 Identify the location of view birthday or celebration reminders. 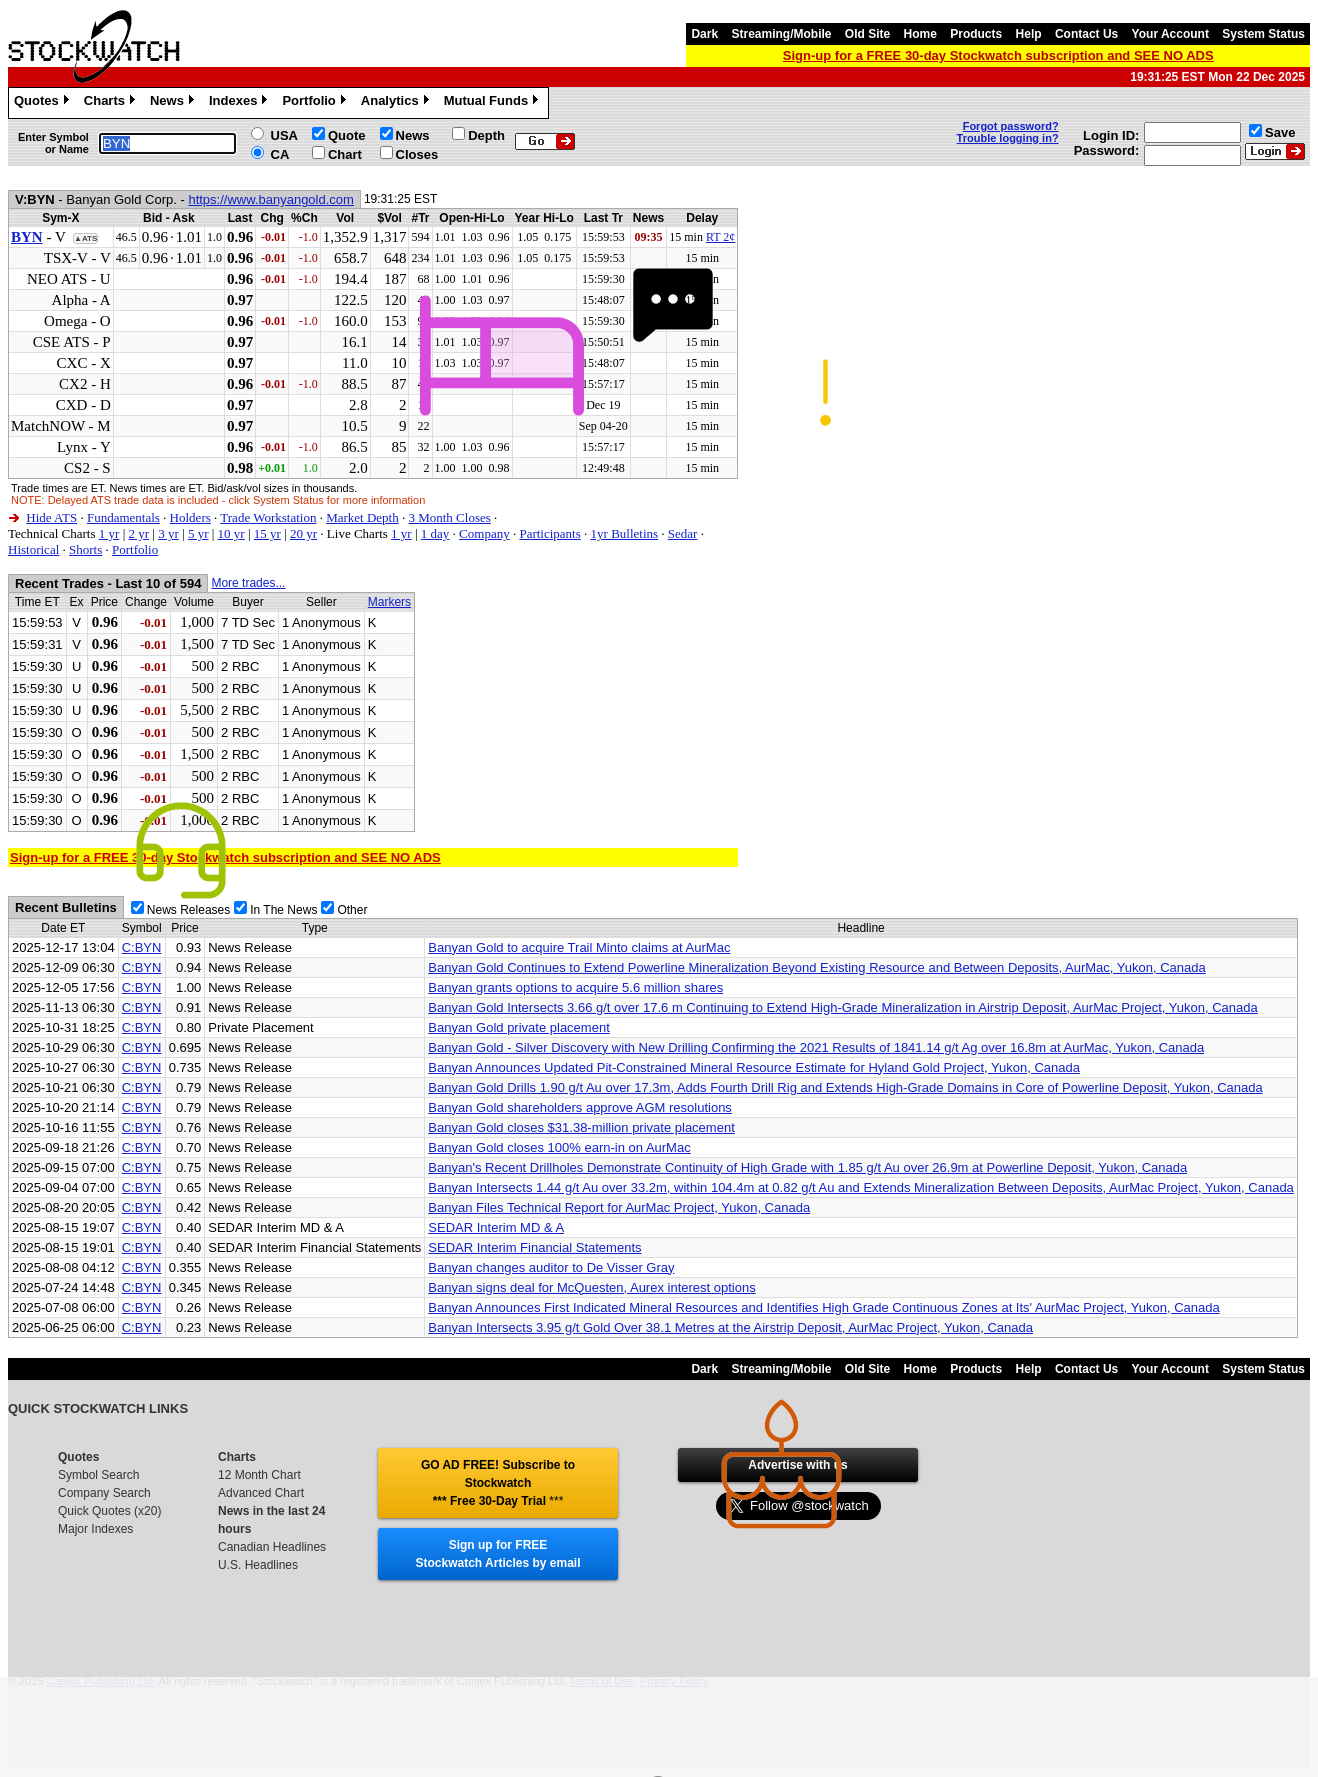
(781, 1473).